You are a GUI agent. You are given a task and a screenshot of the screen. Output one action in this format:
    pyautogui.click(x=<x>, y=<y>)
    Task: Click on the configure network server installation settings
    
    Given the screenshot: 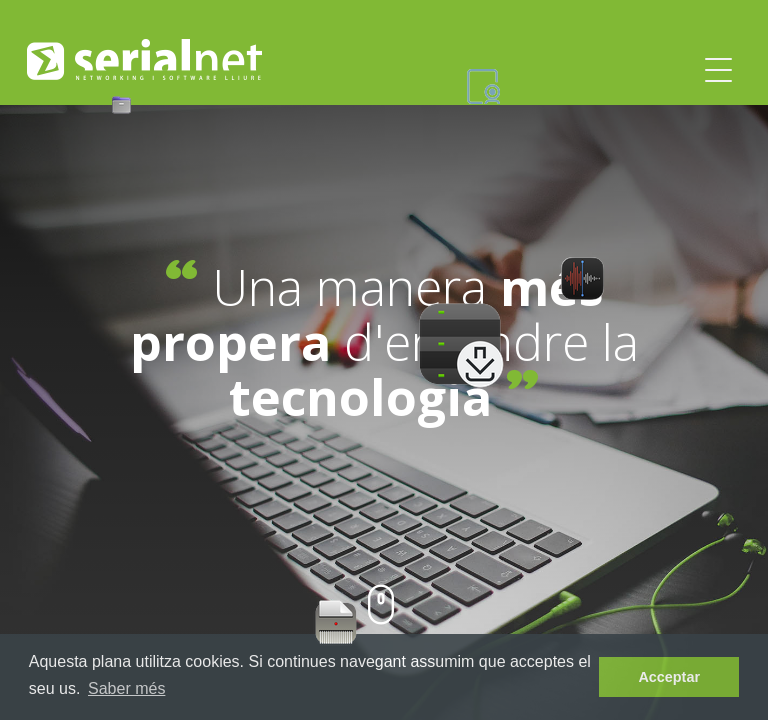 What is the action you would take?
    pyautogui.click(x=460, y=344)
    